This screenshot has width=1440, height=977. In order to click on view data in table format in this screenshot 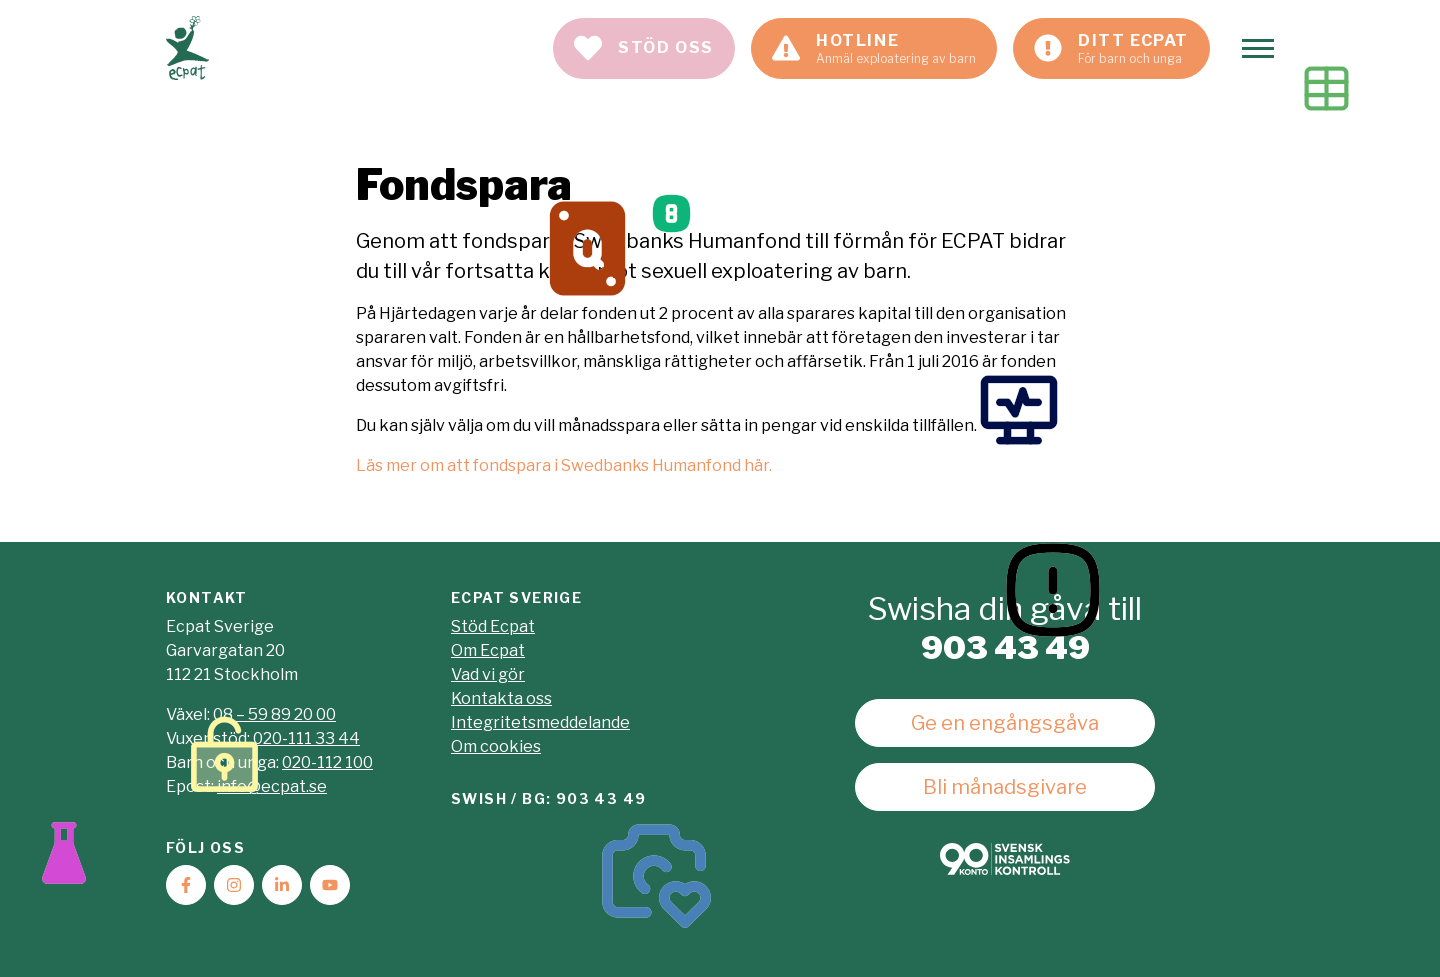, I will do `click(1326, 88)`.